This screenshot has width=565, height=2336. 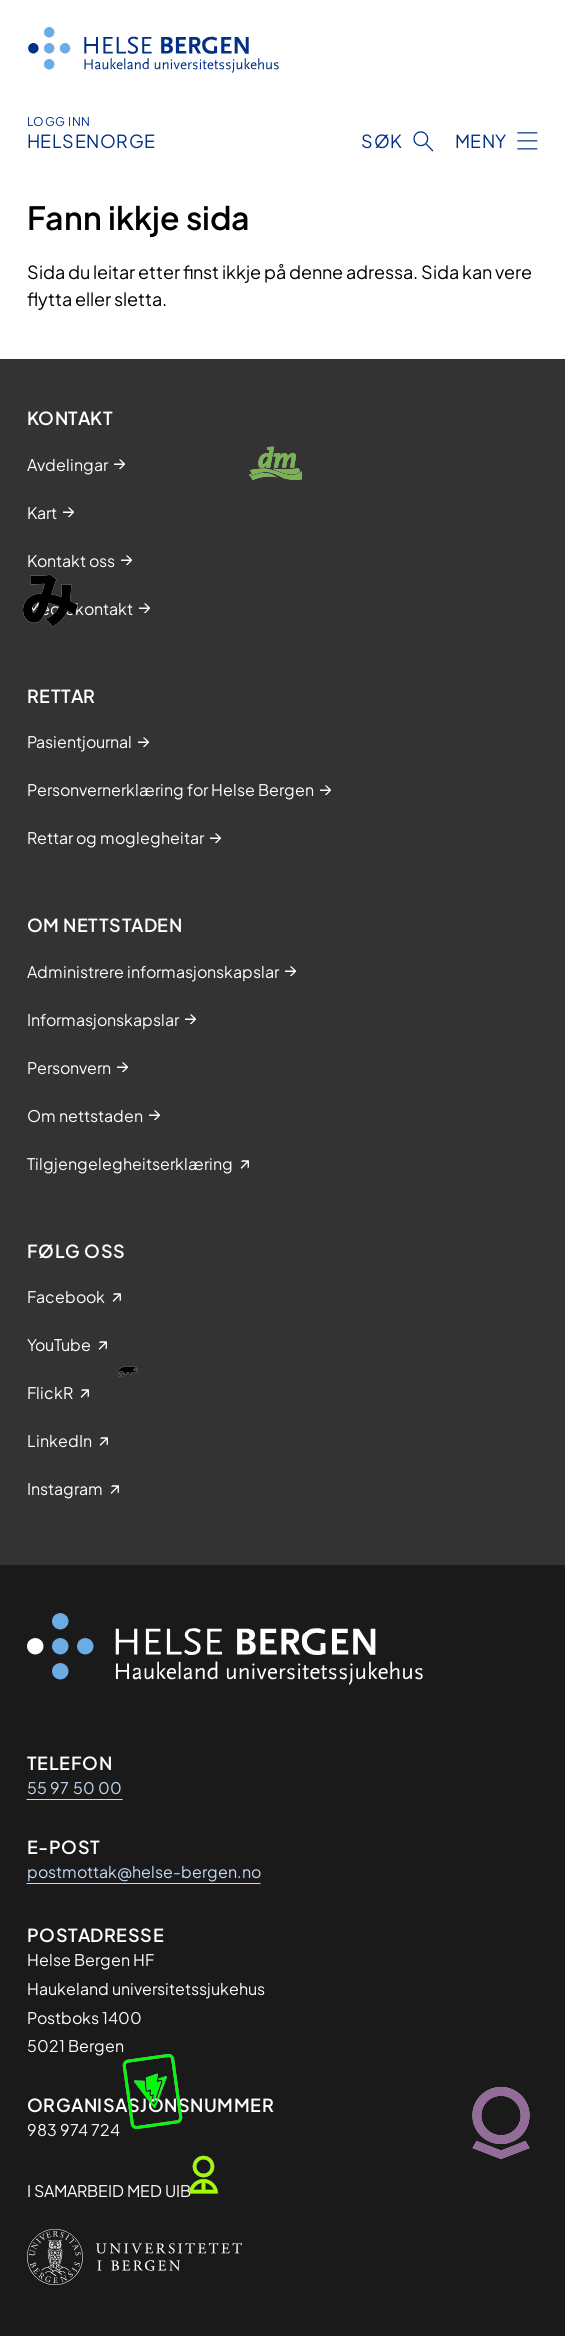 I want to click on palantir technologies company logo, so click(x=501, y=2123).